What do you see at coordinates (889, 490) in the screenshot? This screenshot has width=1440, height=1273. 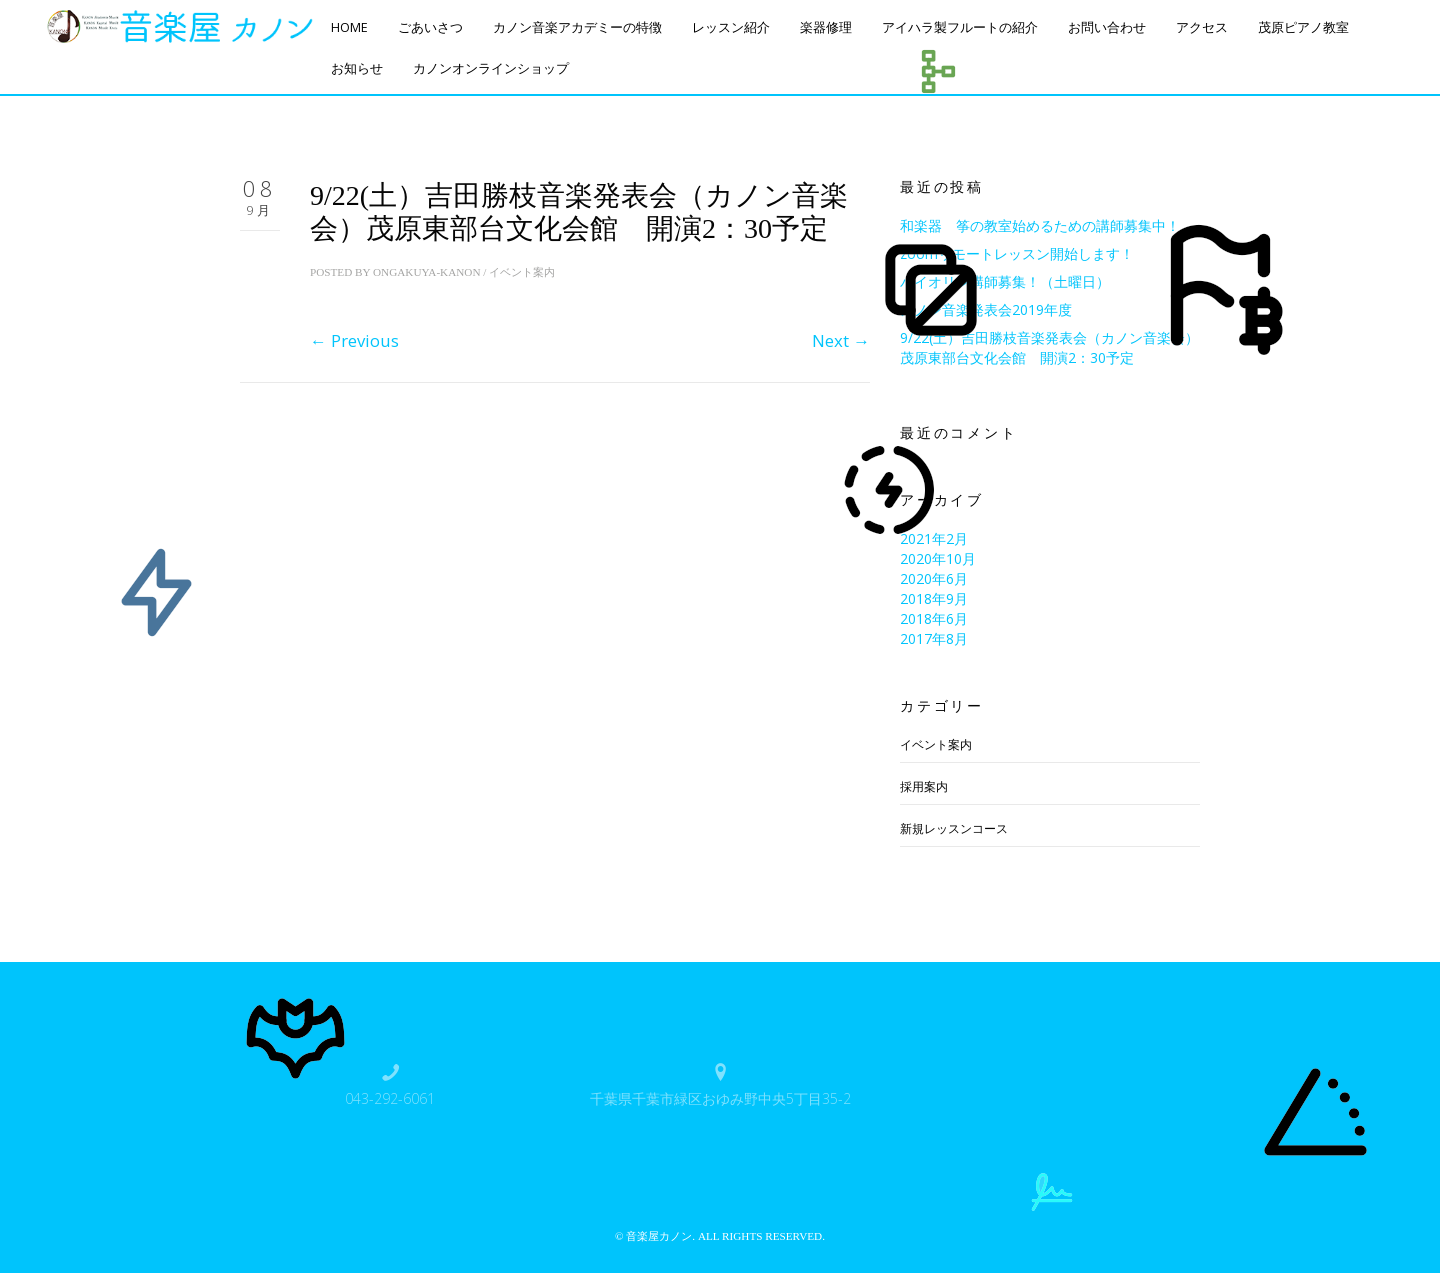 I see `charging in progress` at bounding box center [889, 490].